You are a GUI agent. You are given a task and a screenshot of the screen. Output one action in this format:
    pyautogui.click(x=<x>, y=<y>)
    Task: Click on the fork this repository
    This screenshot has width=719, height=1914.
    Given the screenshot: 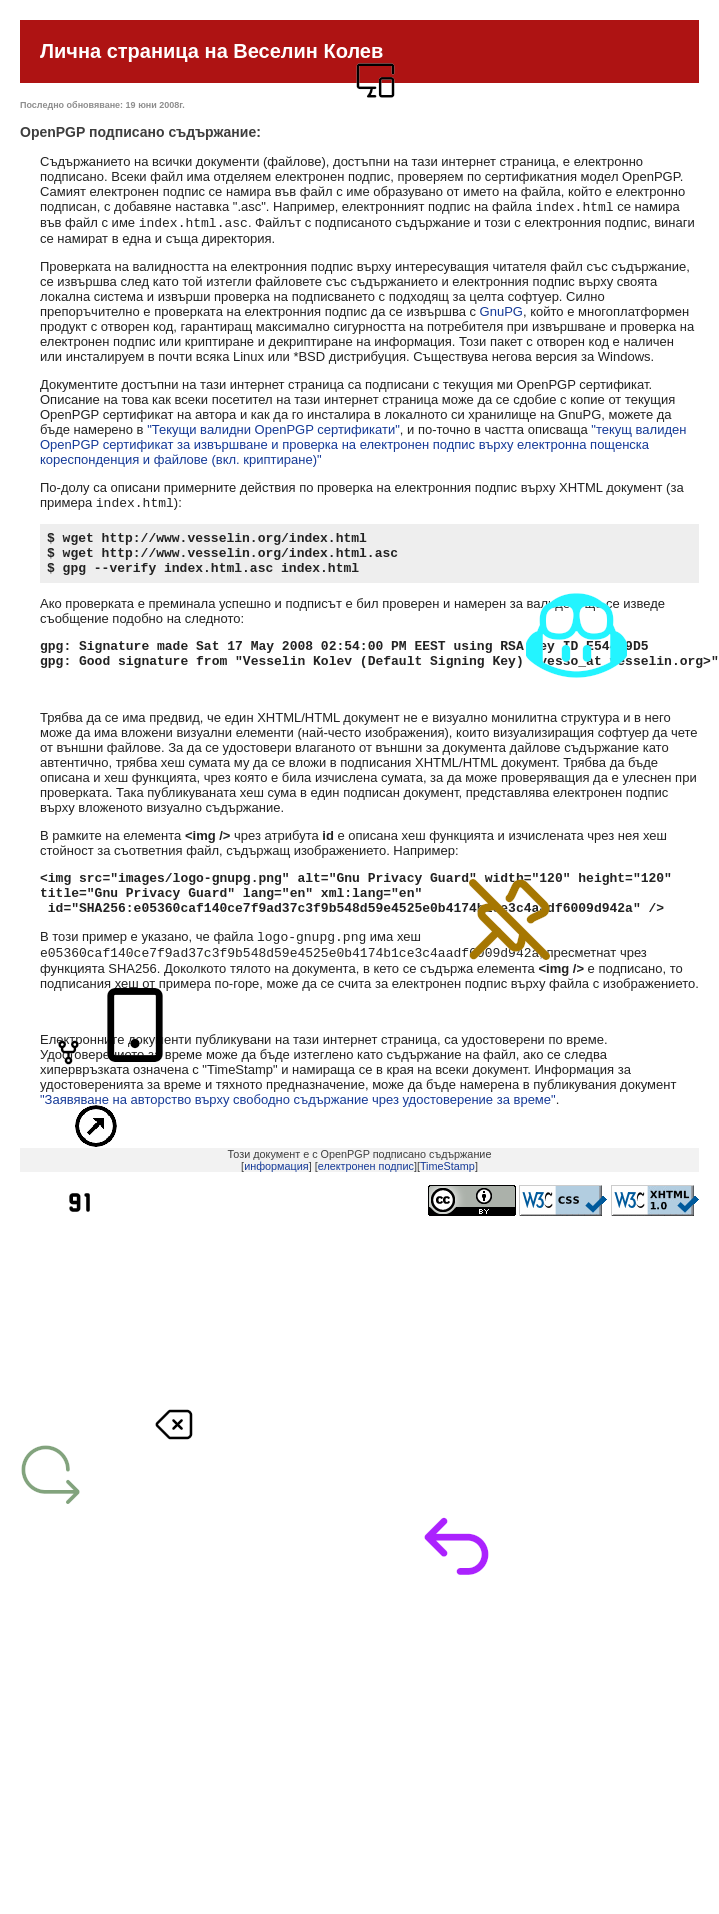 What is the action you would take?
    pyautogui.click(x=68, y=1052)
    